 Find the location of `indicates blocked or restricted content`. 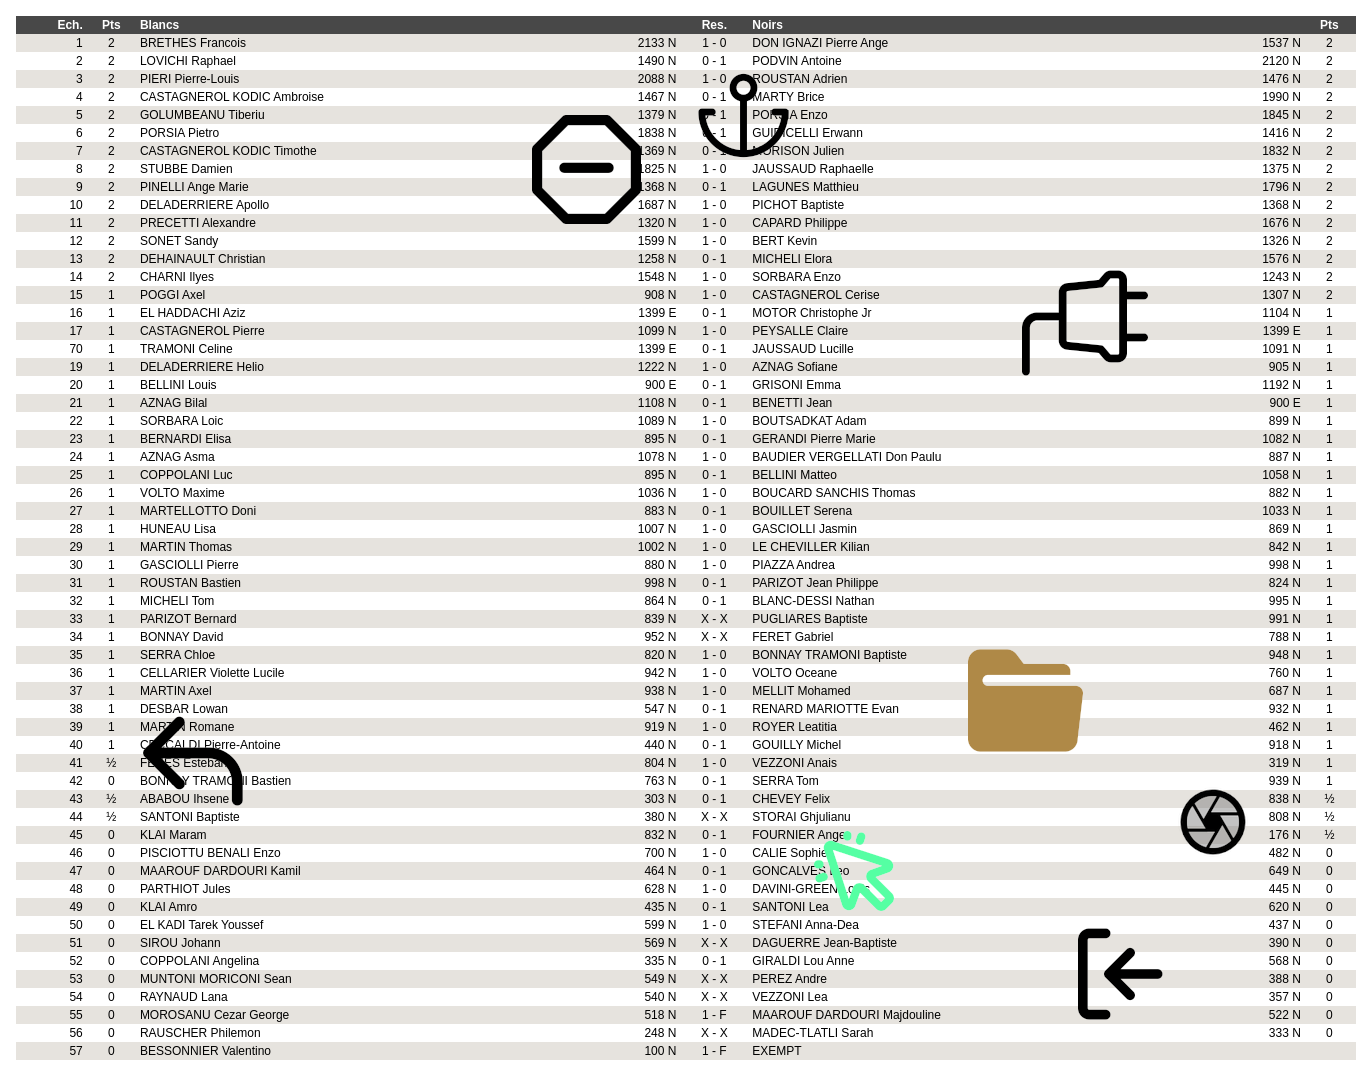

indicates blocked or restricted content is located at coordinates (586, 169).